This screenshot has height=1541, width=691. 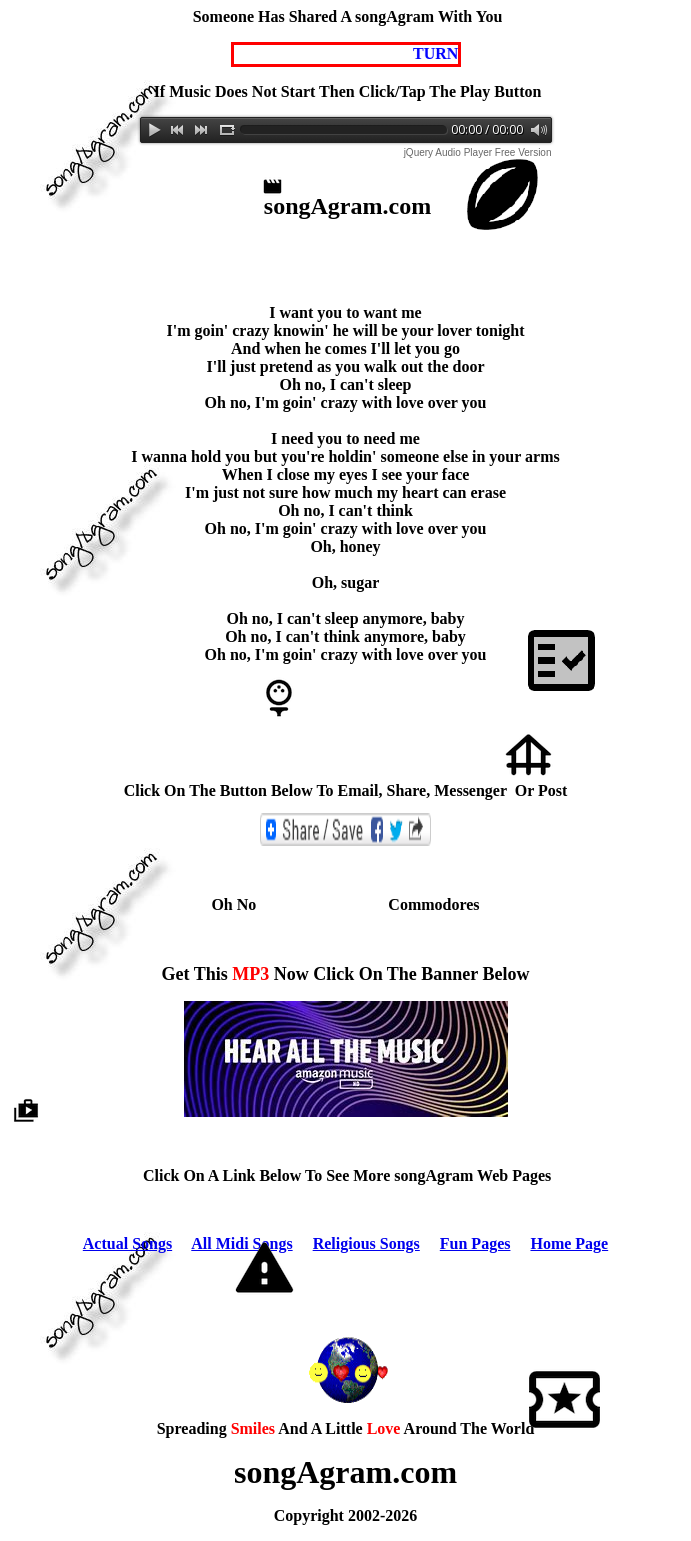 What do you see at coordinates (502, 194) in the screenshot?
I see `view rugby sports content` at bounding box center [502, 194].